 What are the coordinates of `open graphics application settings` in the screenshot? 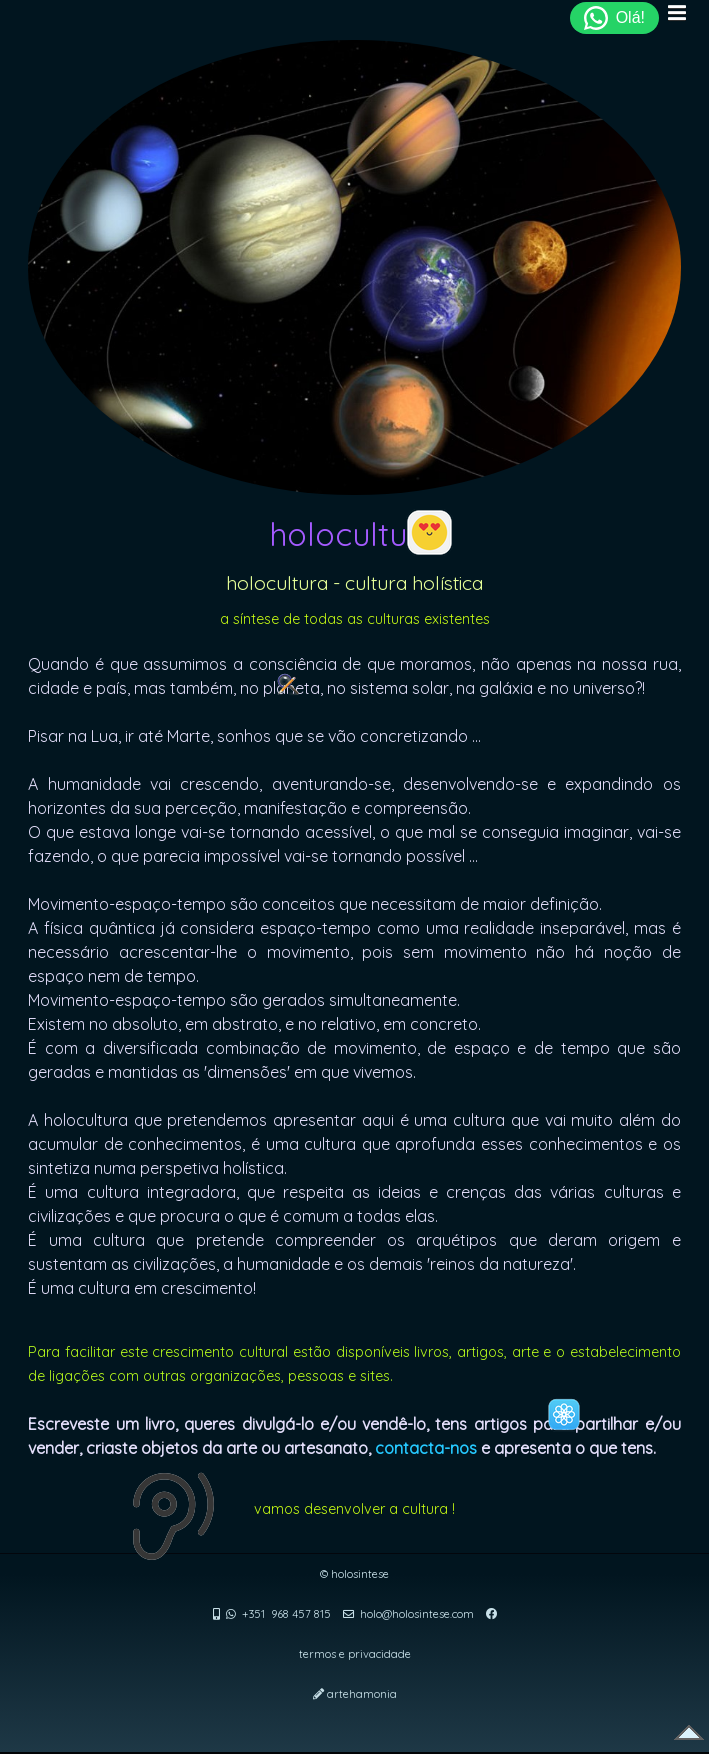 It's located at (564, 1415).